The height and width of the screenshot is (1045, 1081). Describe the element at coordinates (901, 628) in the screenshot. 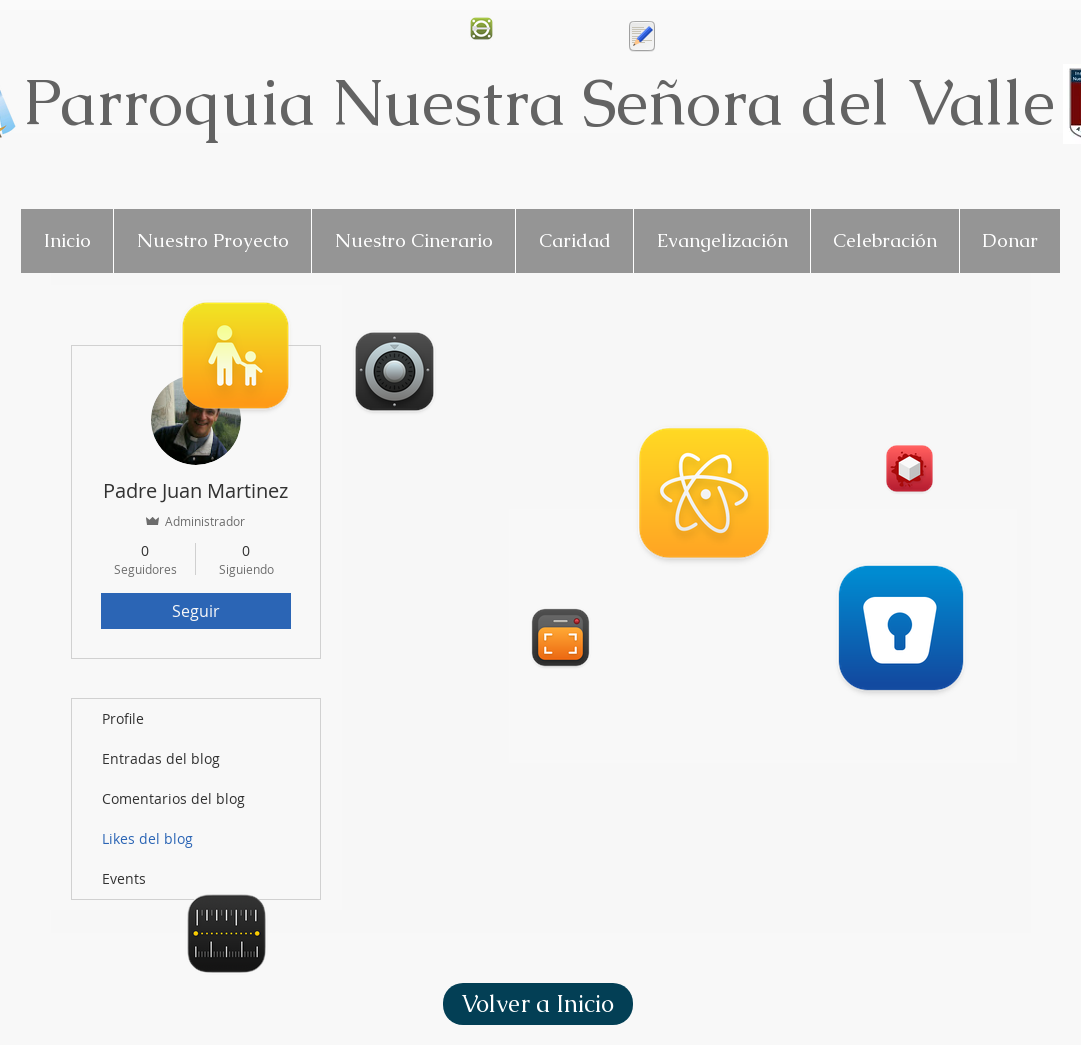

I see `open enpass password manager` at that location.